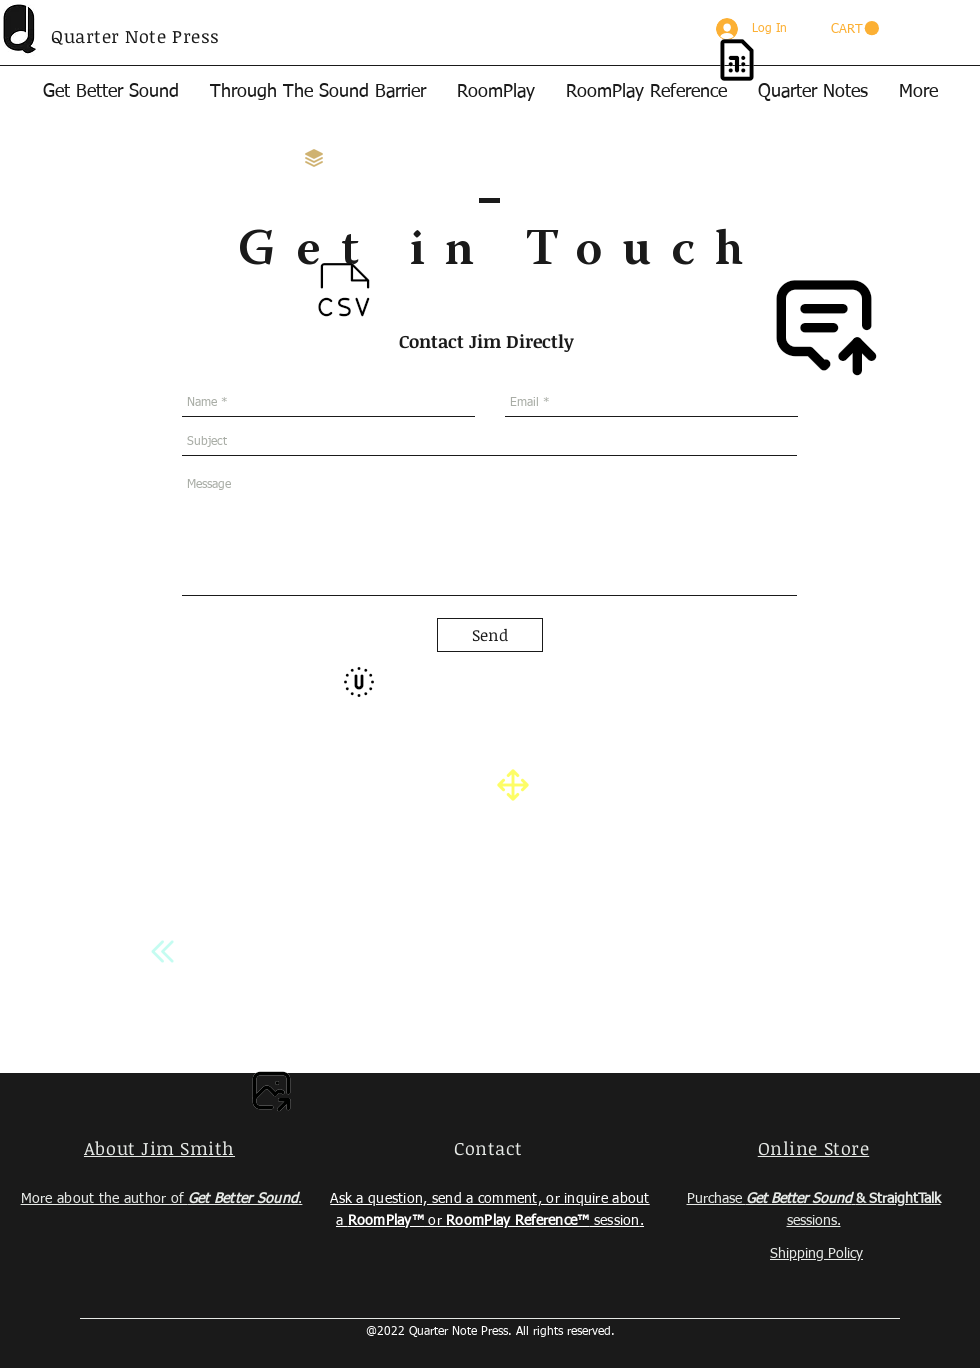 The image size is (980, 1368). I want to click on open or view a CSV file, so click(345, 292).